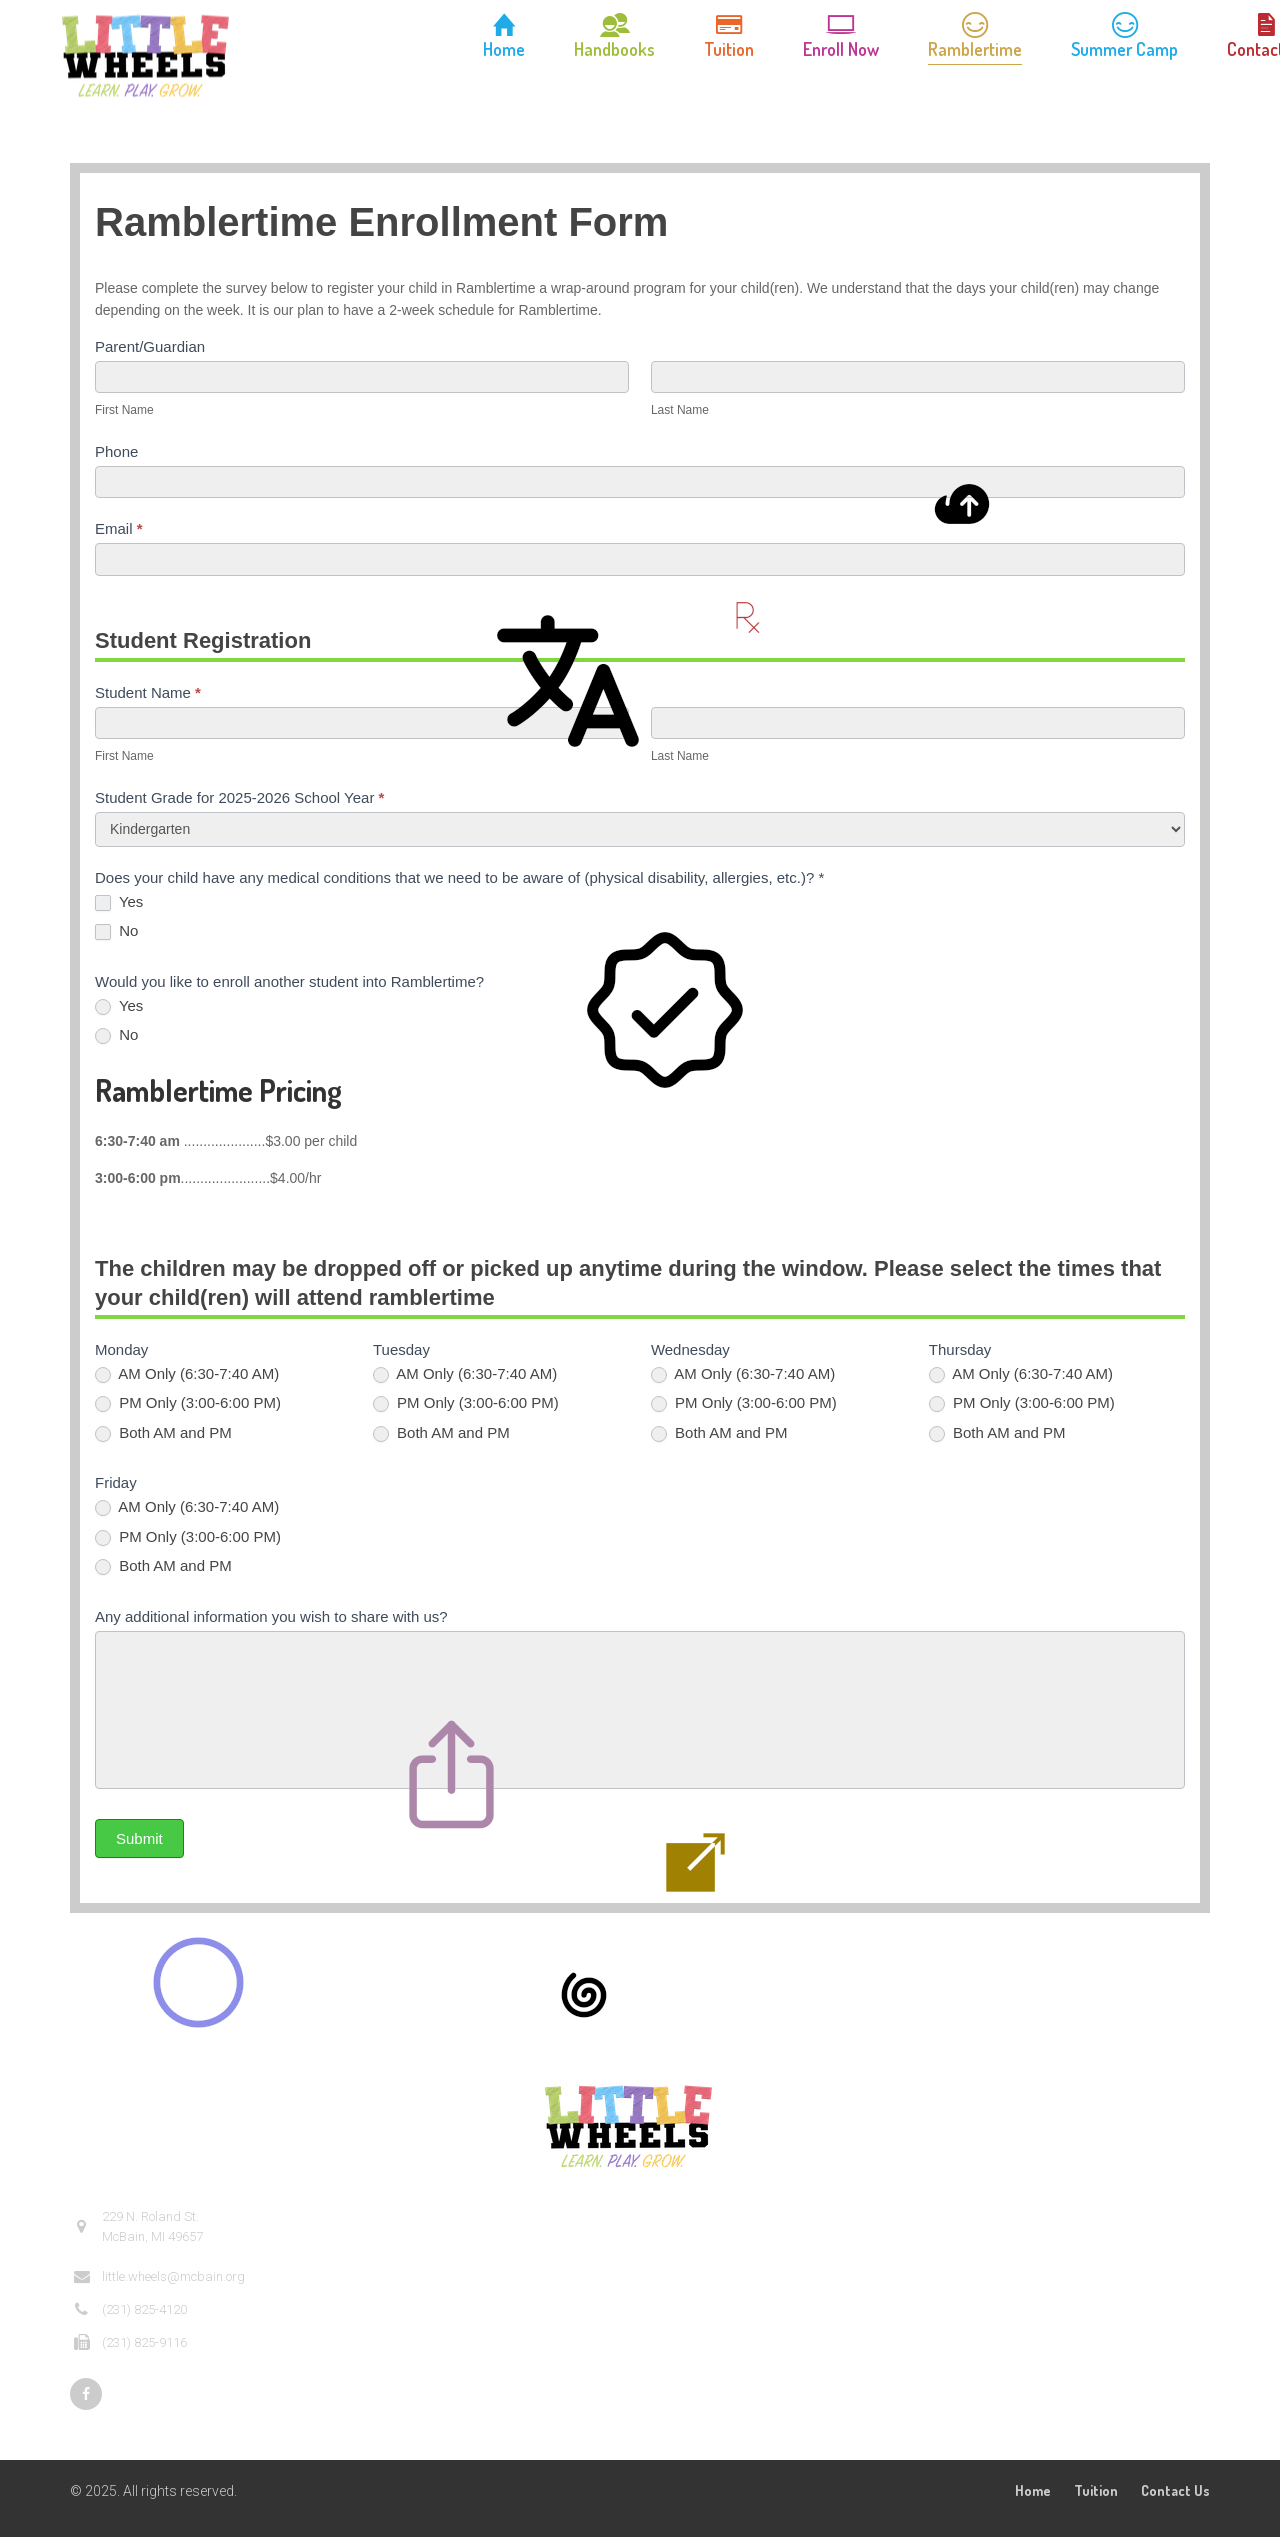 This screenshot has width=1280, height=2537. I want to click on upload file to cloud storage, so click(962, 504).